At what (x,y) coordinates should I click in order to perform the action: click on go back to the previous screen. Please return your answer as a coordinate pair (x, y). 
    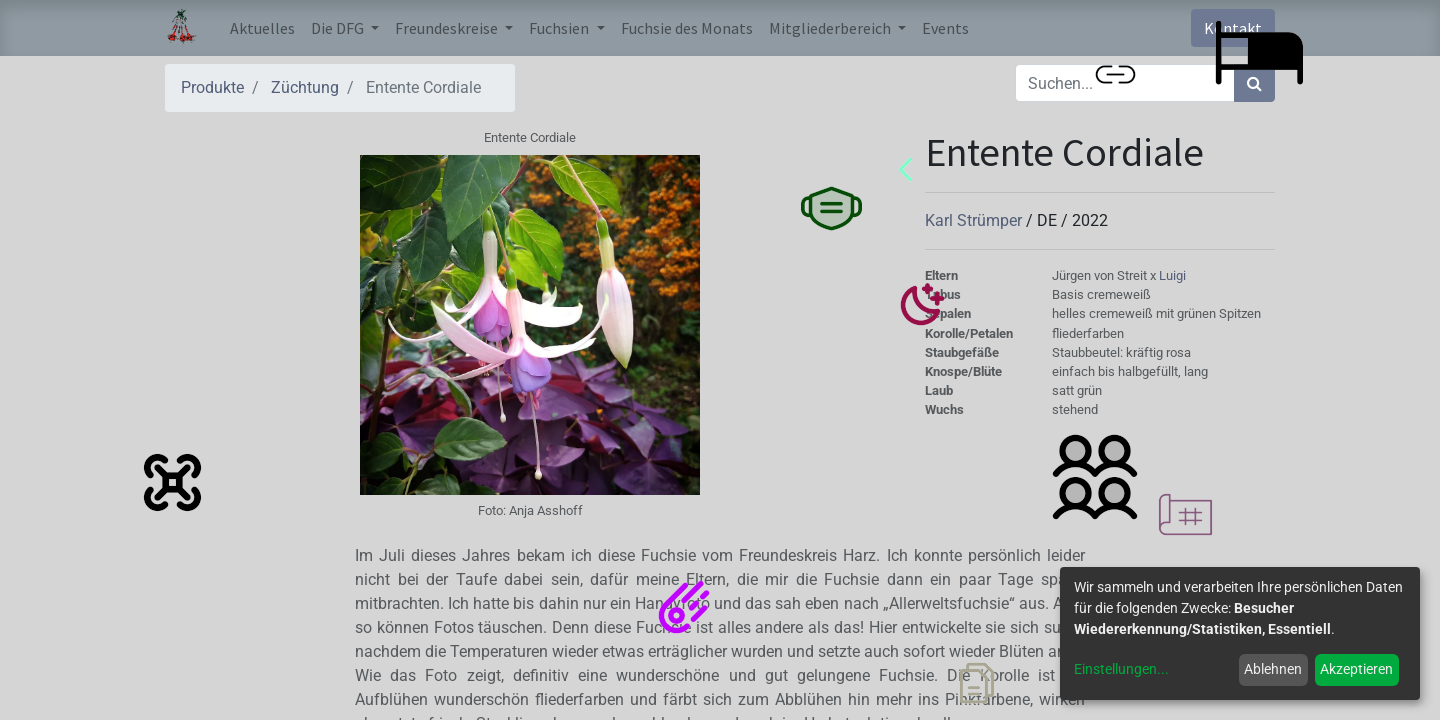
    Looking at the image, I should click on (906, 169).